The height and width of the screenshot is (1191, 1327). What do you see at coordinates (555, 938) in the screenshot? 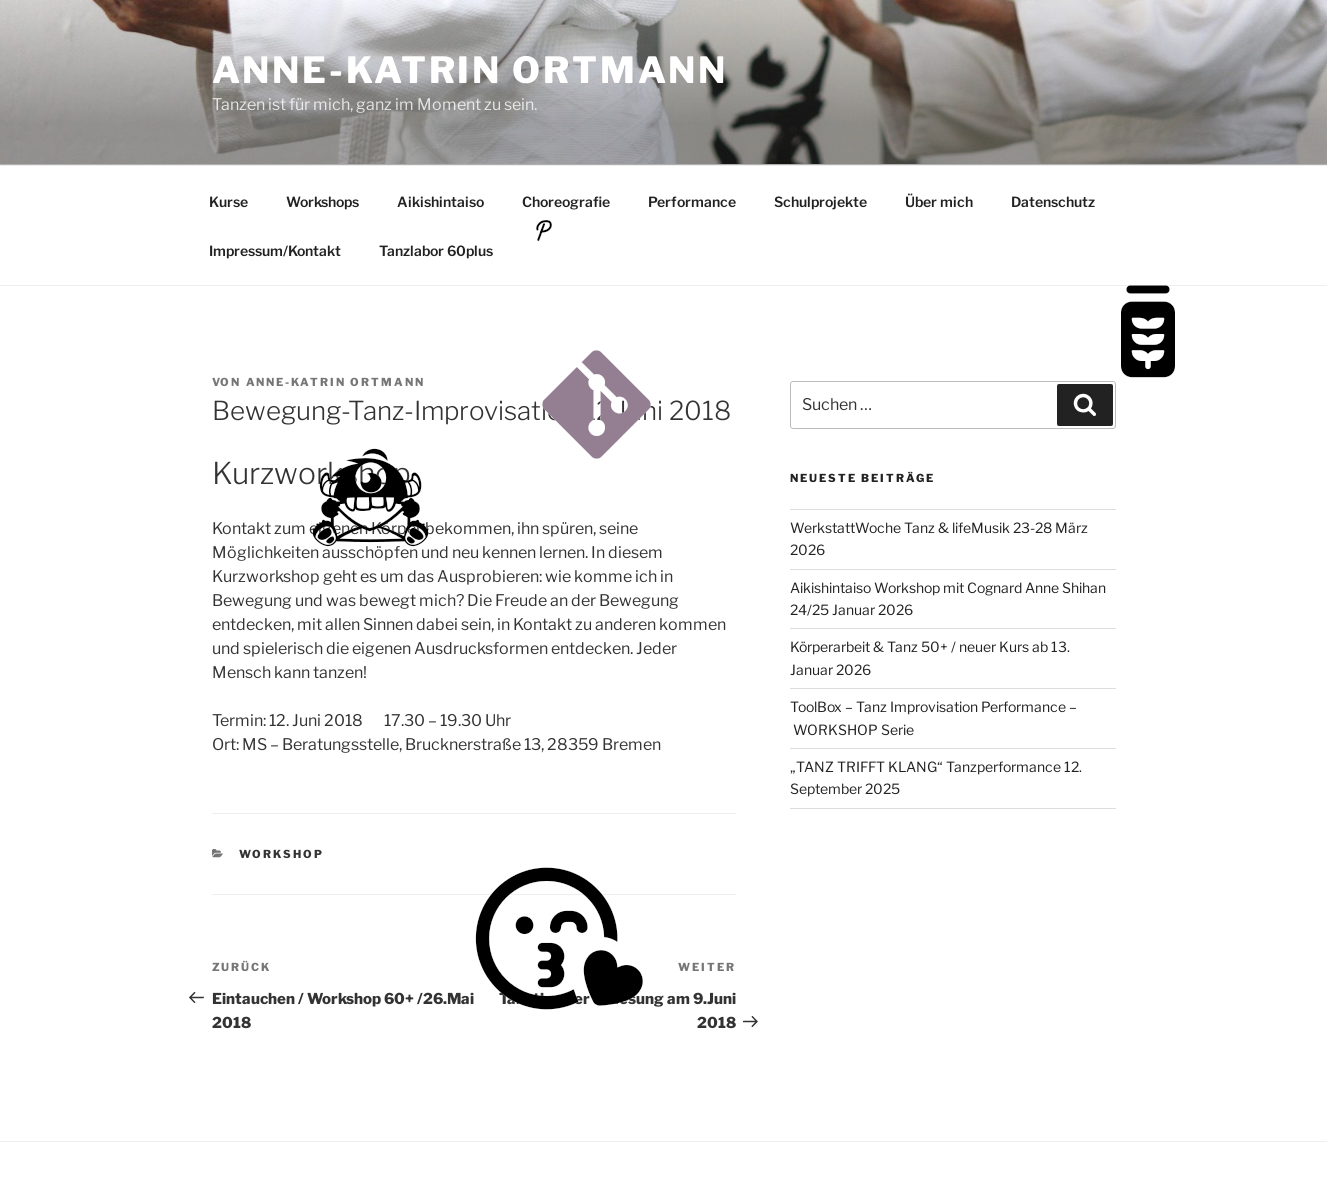
I see `send a kiss or flirty reaction` at bounding box center [555, 938].